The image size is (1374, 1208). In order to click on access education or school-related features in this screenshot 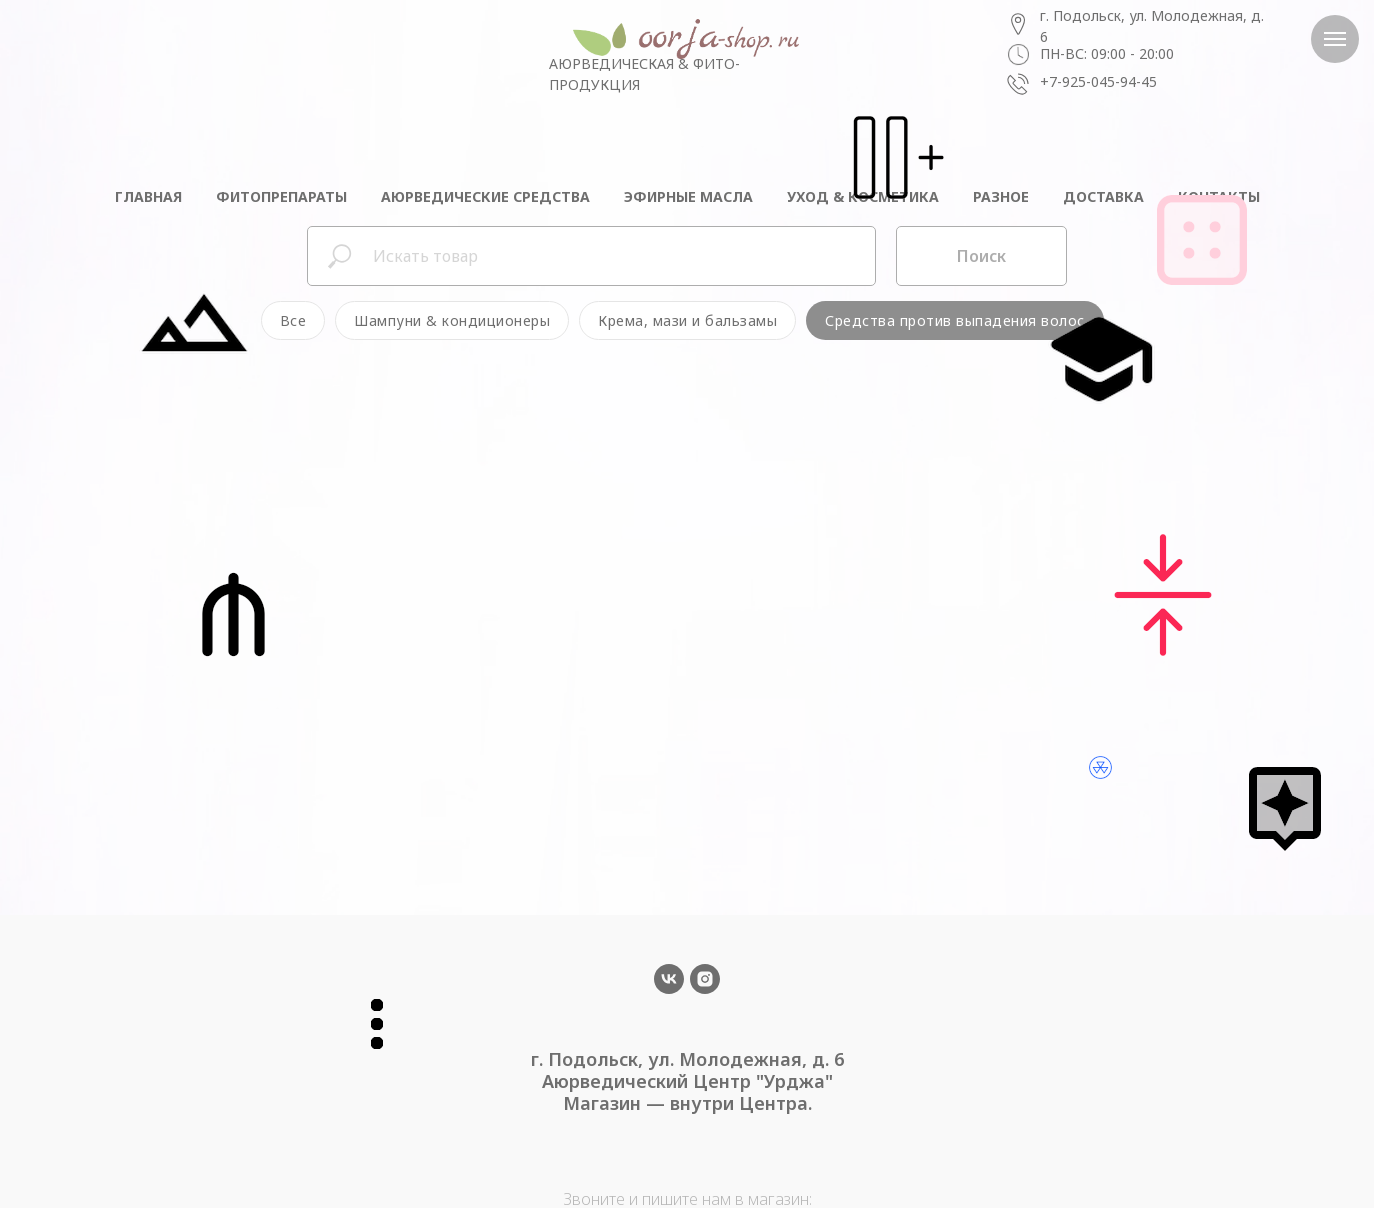, I will do `click(1099, 359)`.